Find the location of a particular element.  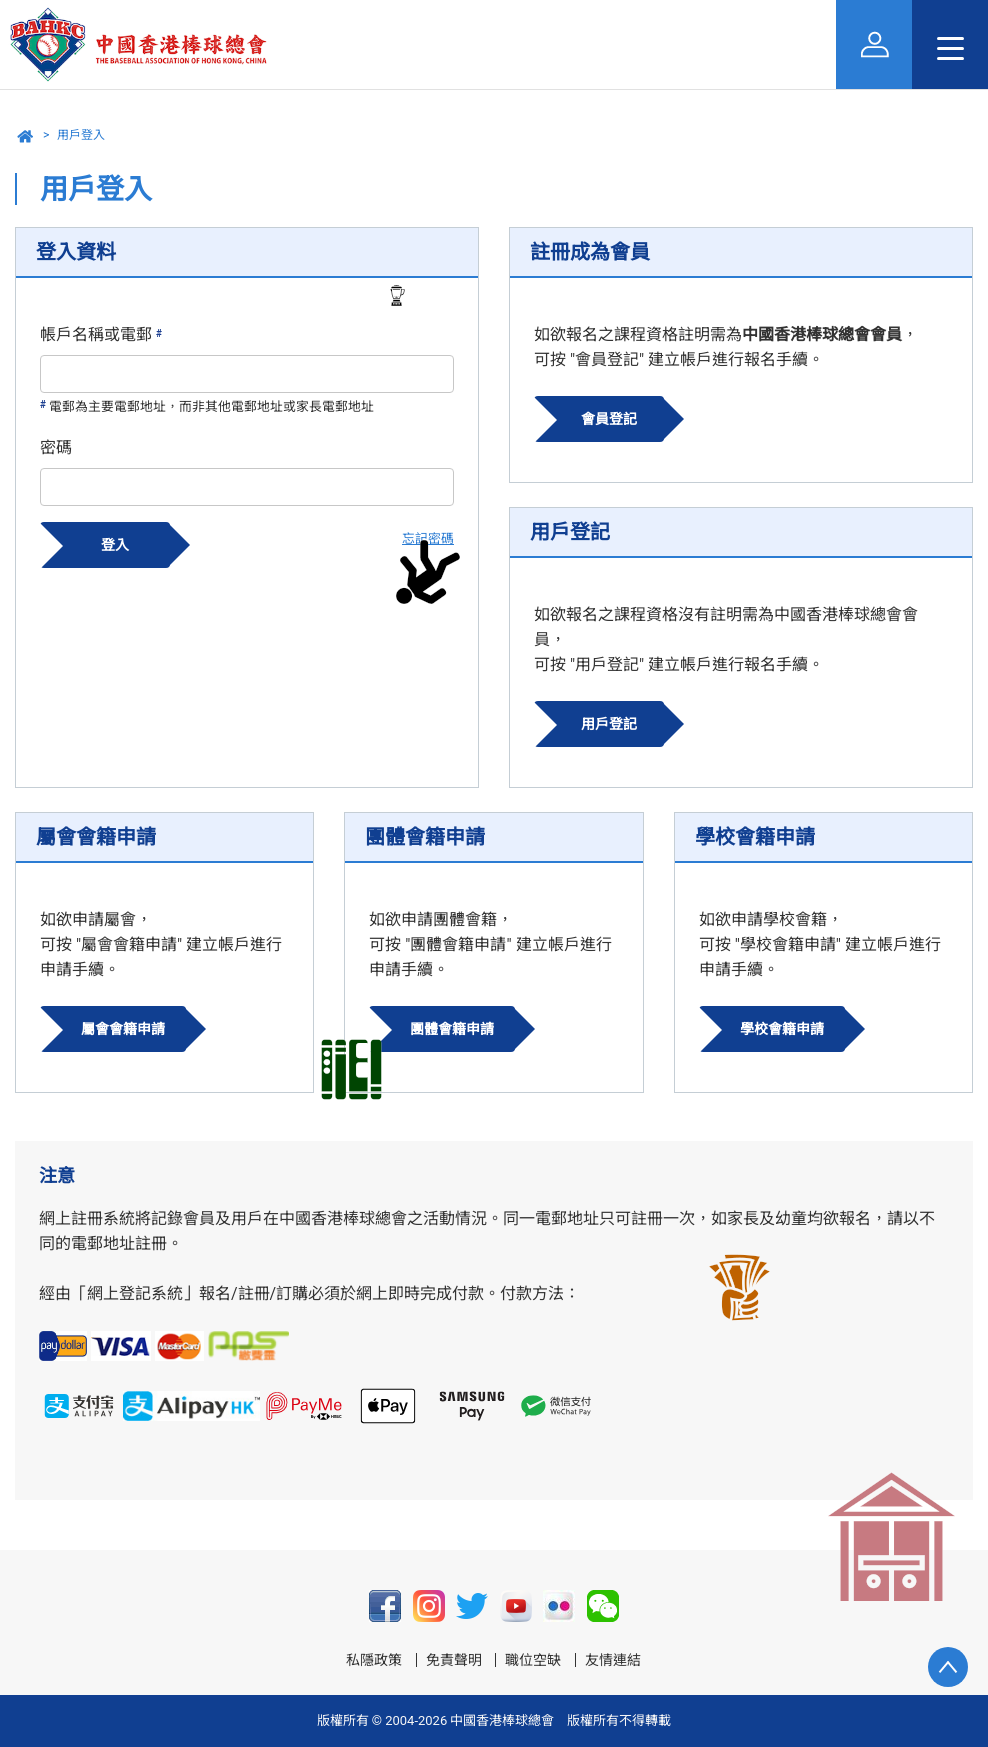

access your library or book collection is located at coordinates (351, 1069).